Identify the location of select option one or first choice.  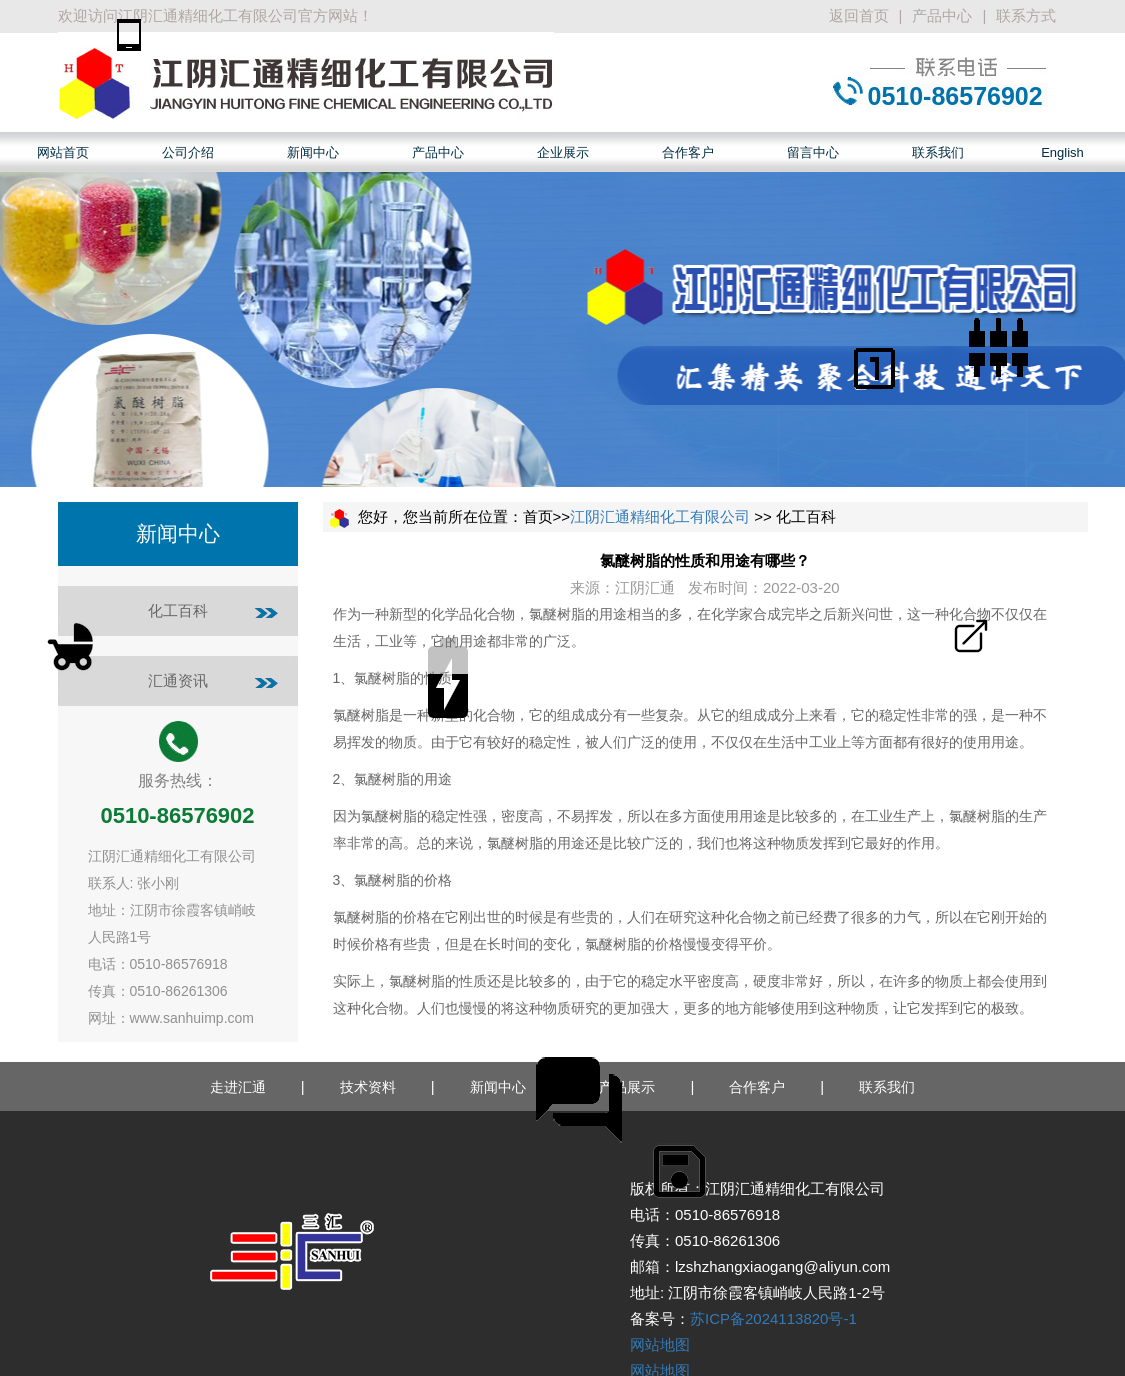
(874, 368).